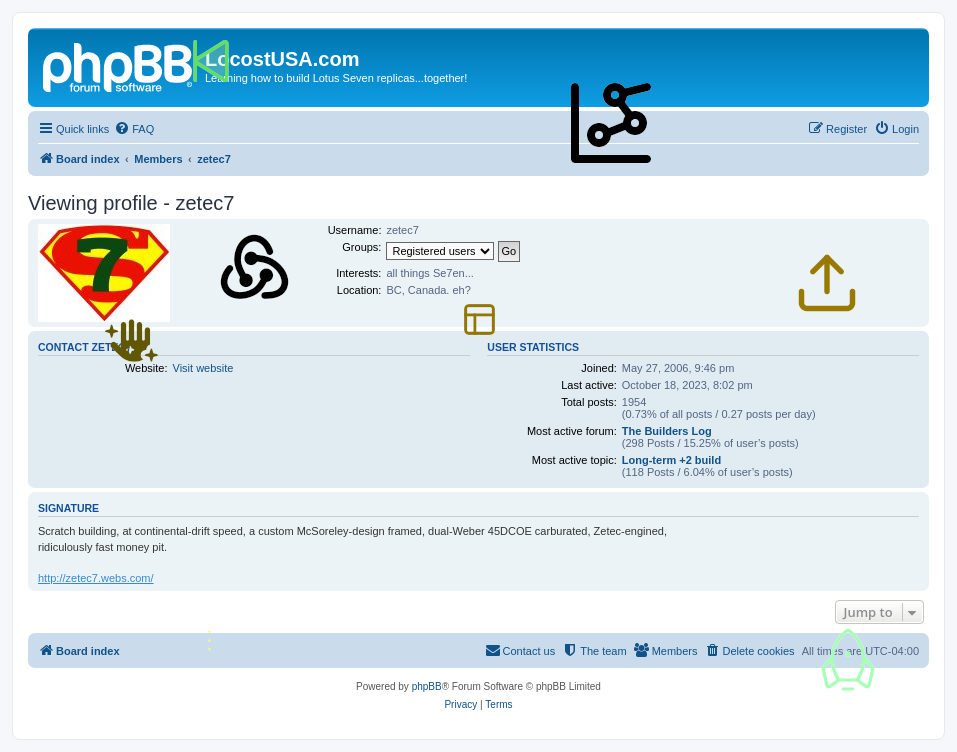 Image resolution: width=957 pixels, height=752 pixels. I want to click on change page layout or view, so click(479, 319).